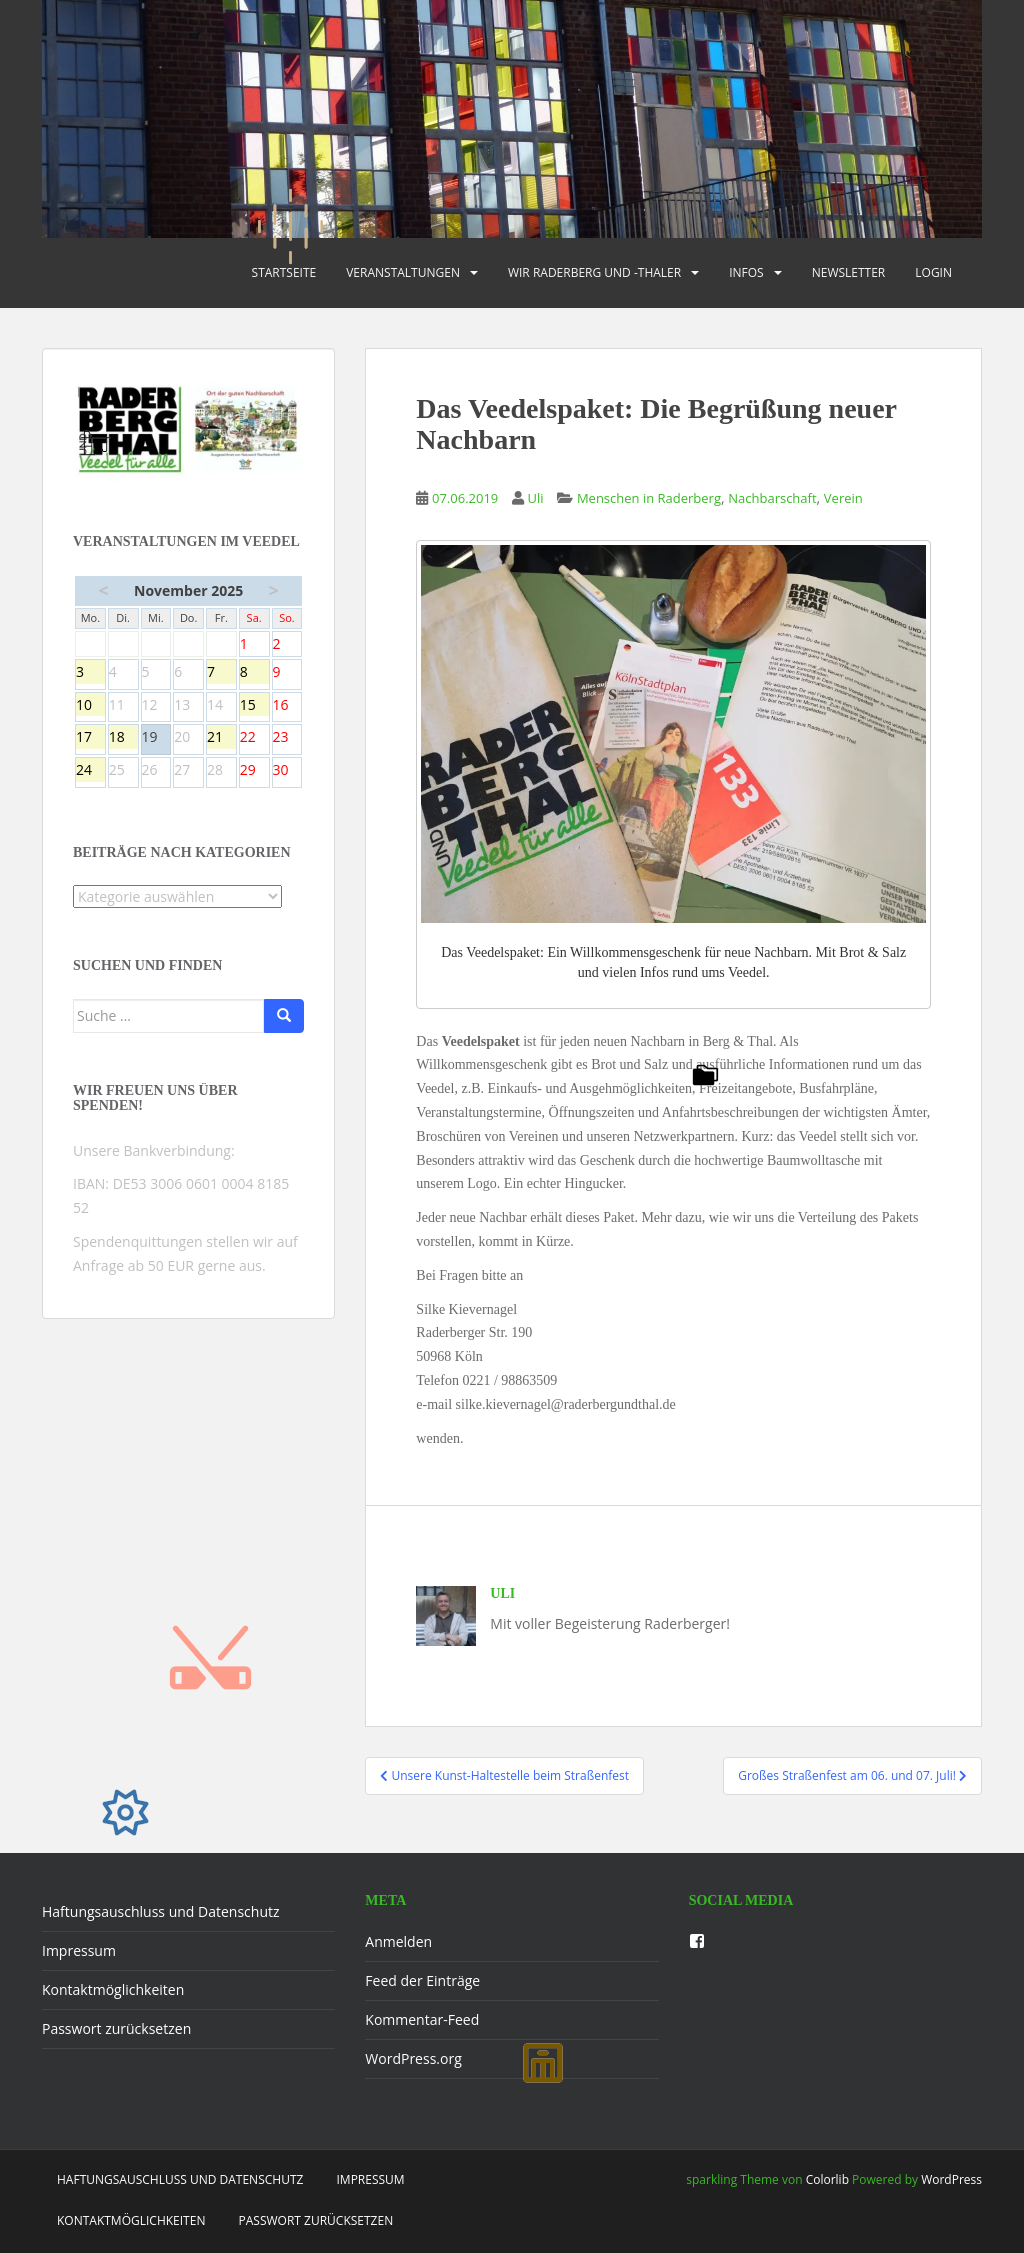  Describe the element at coordinates (125, 1812) in the screenshot. I see `toggle light mode or bright theme` at that location.